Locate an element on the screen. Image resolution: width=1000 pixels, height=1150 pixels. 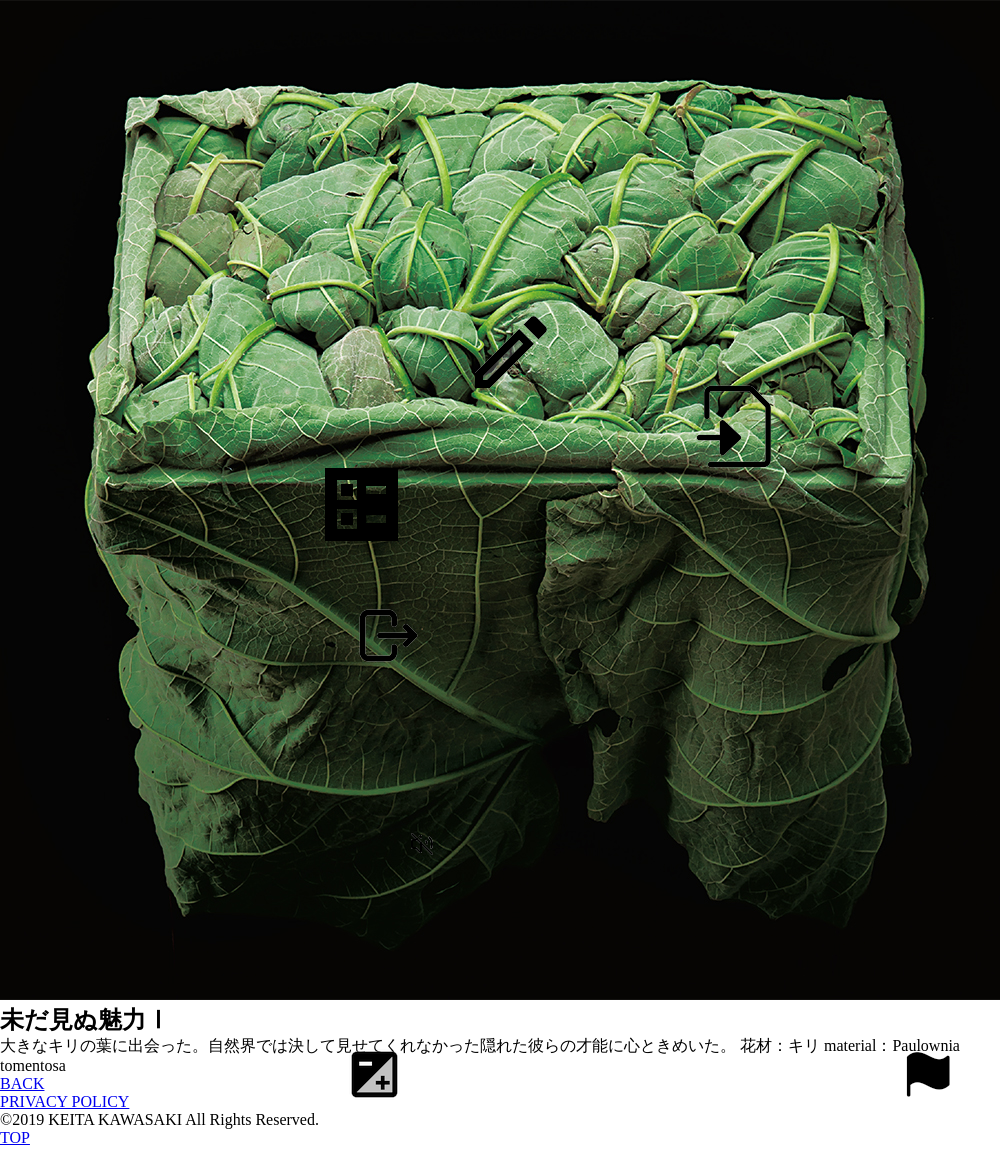
adjust image exposure settings is located at coordinates (374, 1074).